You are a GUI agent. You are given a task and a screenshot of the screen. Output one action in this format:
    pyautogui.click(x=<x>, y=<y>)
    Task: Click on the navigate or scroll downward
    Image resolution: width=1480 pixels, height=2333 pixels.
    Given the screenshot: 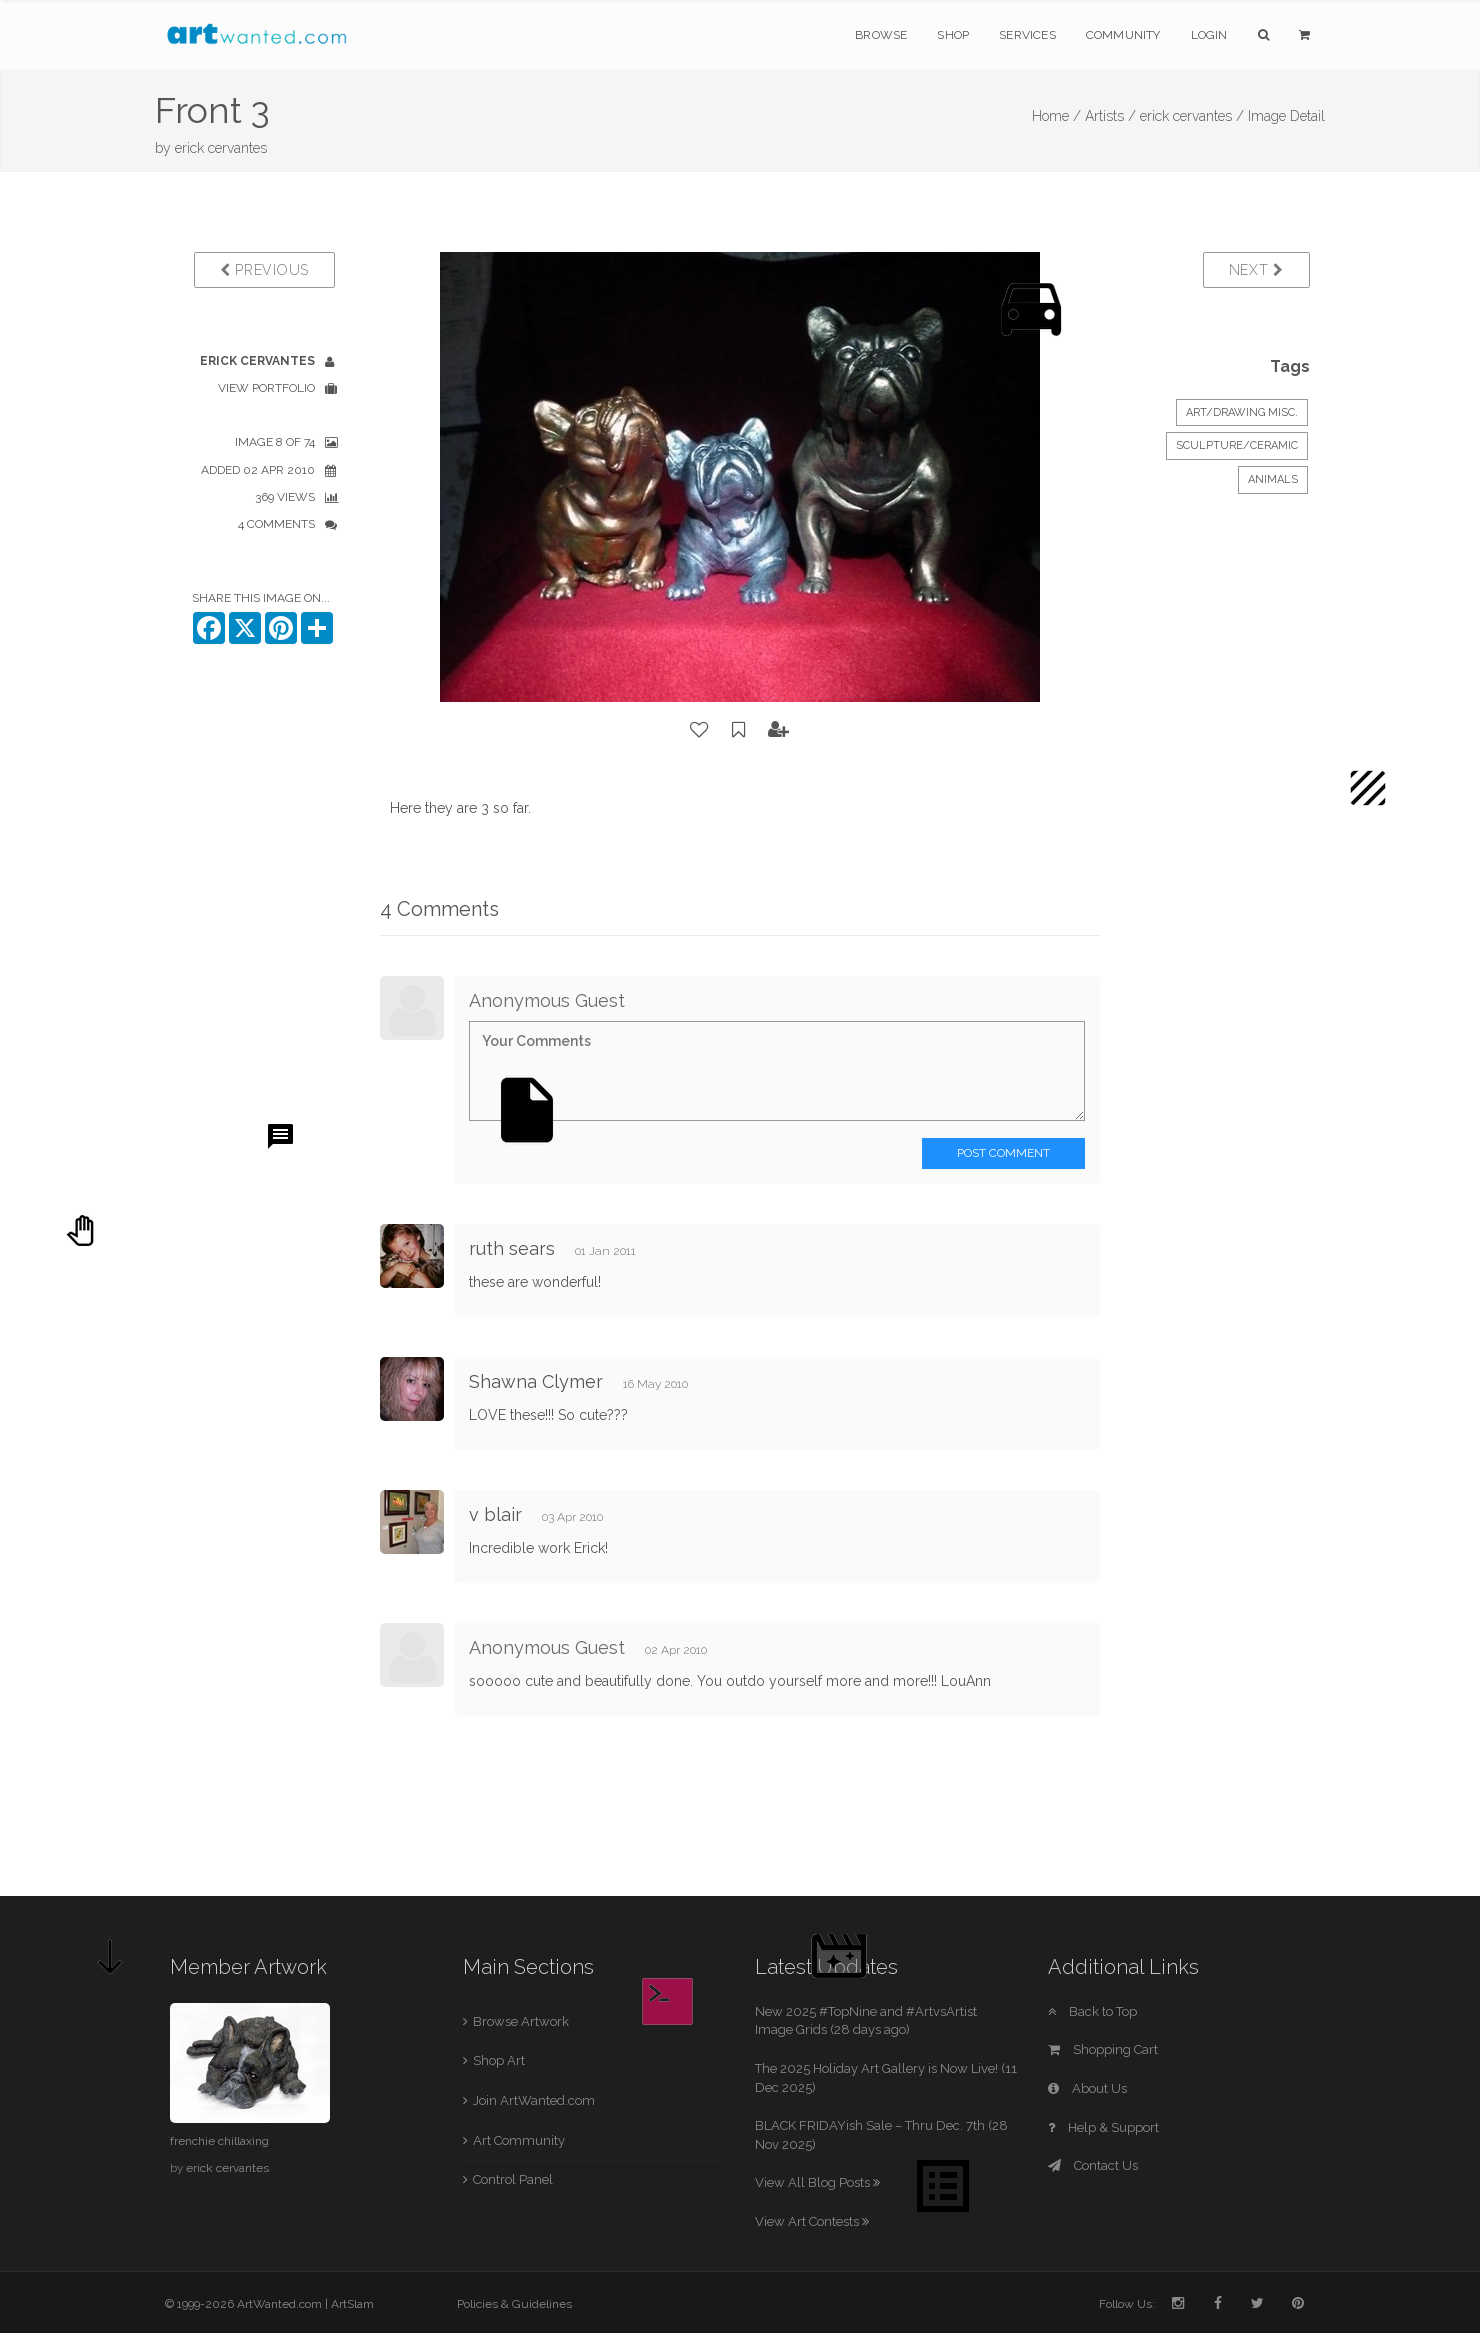 What is the action you would take?
    pyautogui.click(x=110, y=1957)
    